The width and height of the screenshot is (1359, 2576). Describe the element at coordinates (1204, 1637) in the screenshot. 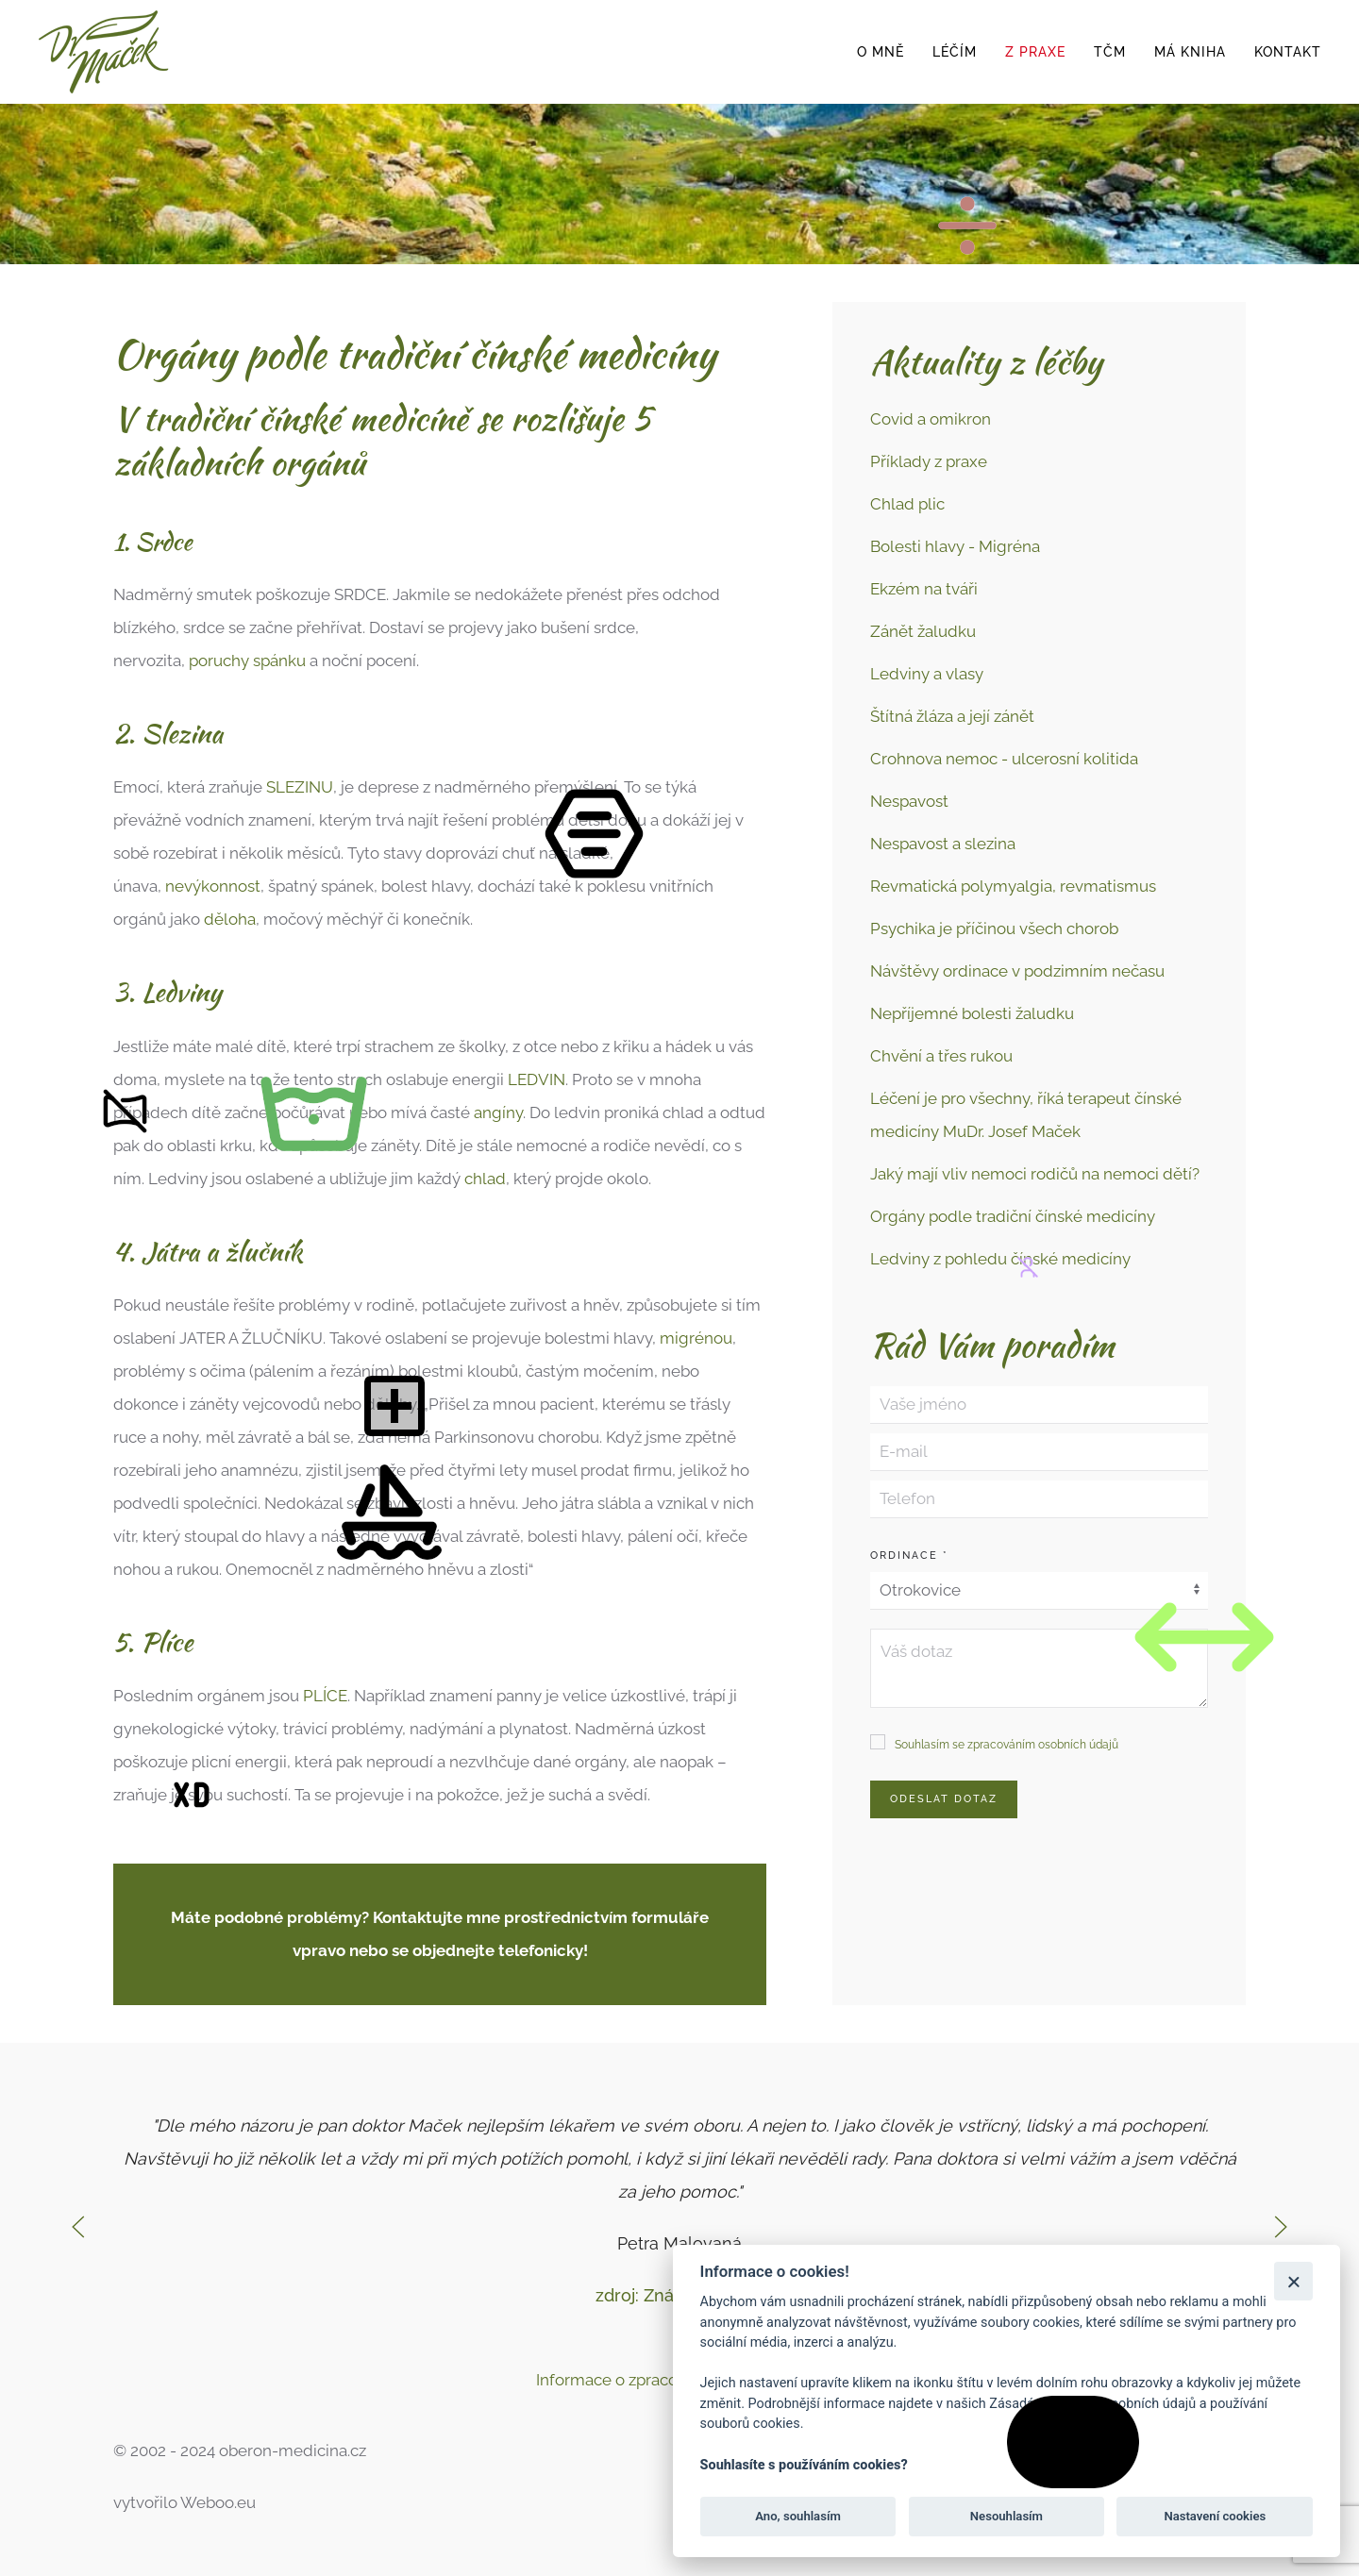

I see `resize element horizontally` at that location.